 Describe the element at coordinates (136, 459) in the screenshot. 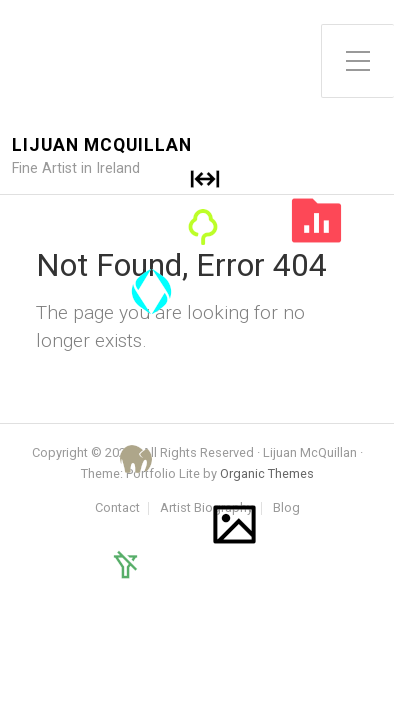

I see `launch MAMP local server application` at that location.